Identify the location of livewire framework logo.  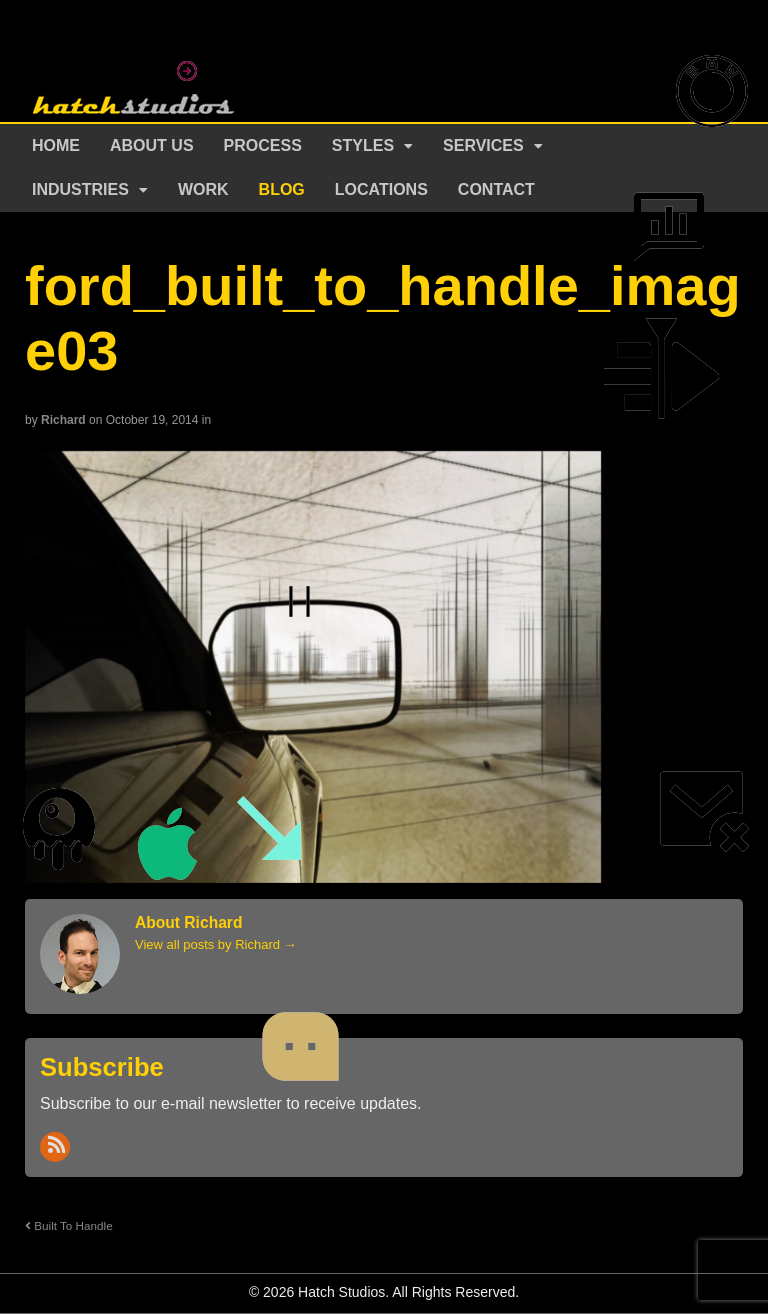
(59, 829).